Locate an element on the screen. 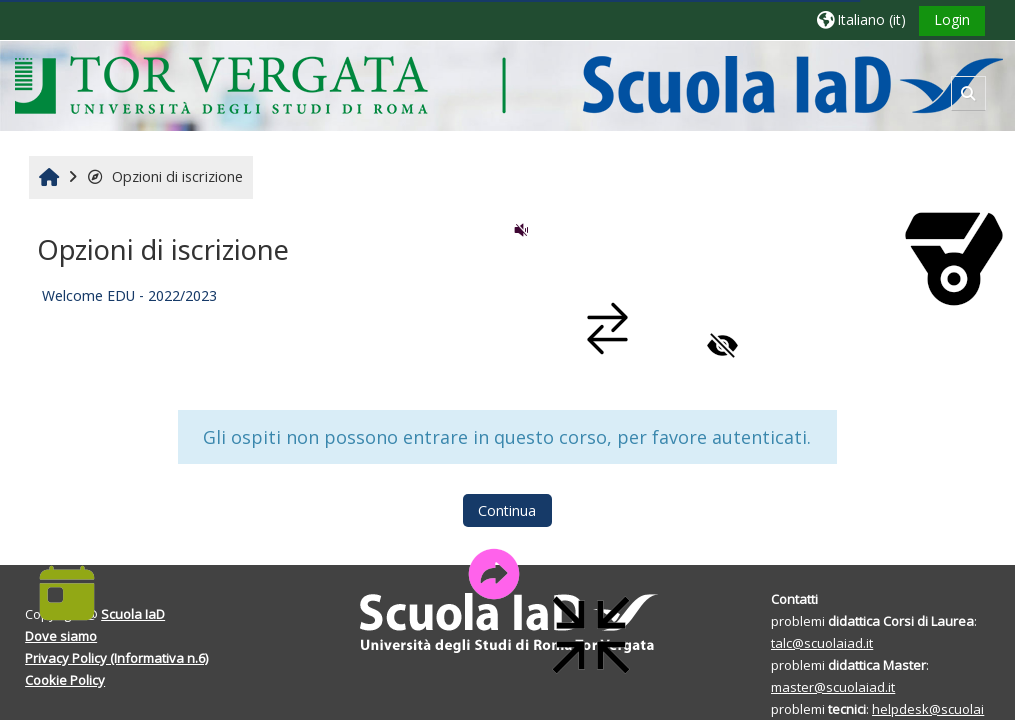 The height and width of the screenshot is (720, 1015). share or forward content is located at coordinates (494, 574).